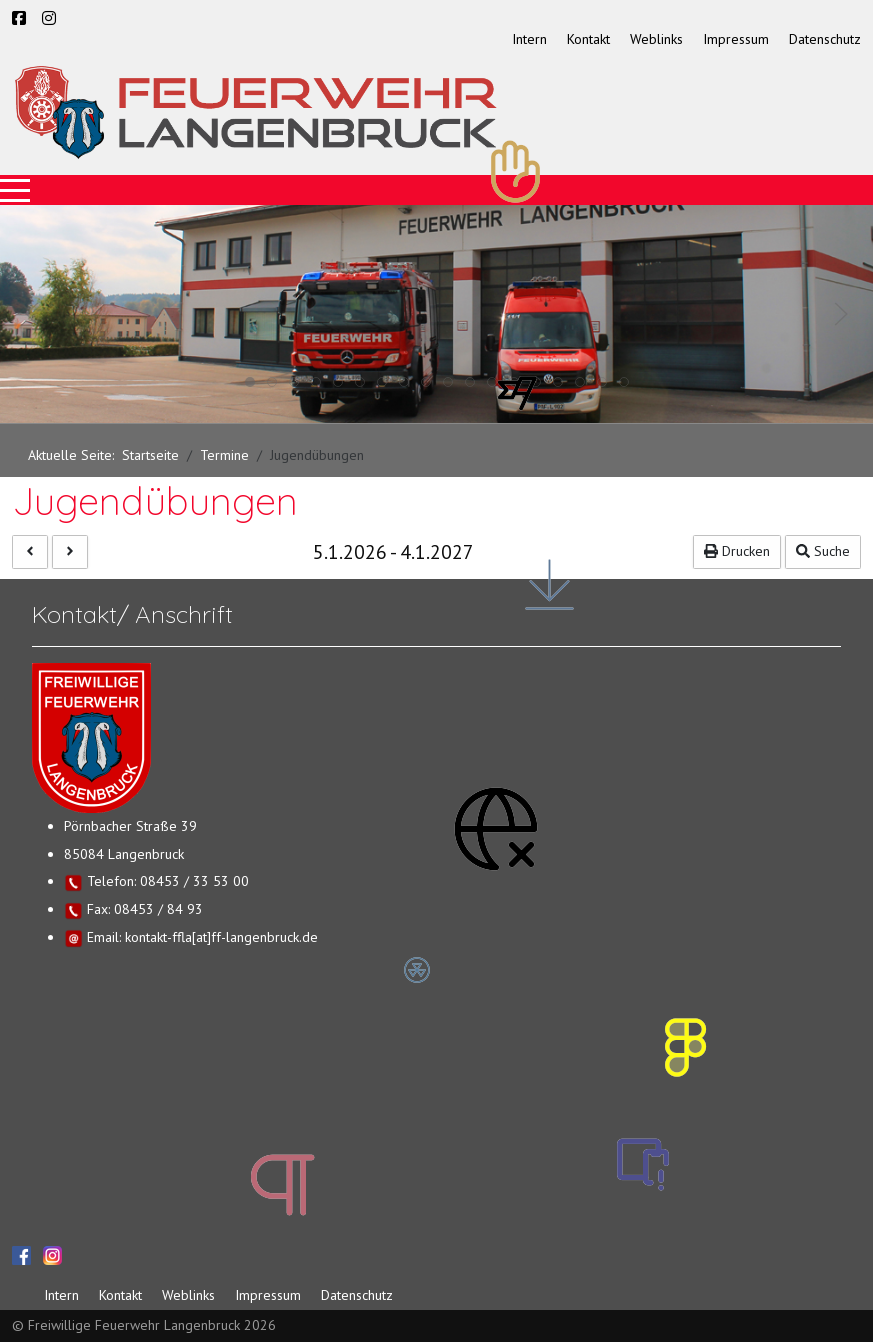 This screenshot has height=1342, width=873. Describe the element at coordinates (417, 970) in the screenshot. I see `fallout shelter location indicator` at that location.